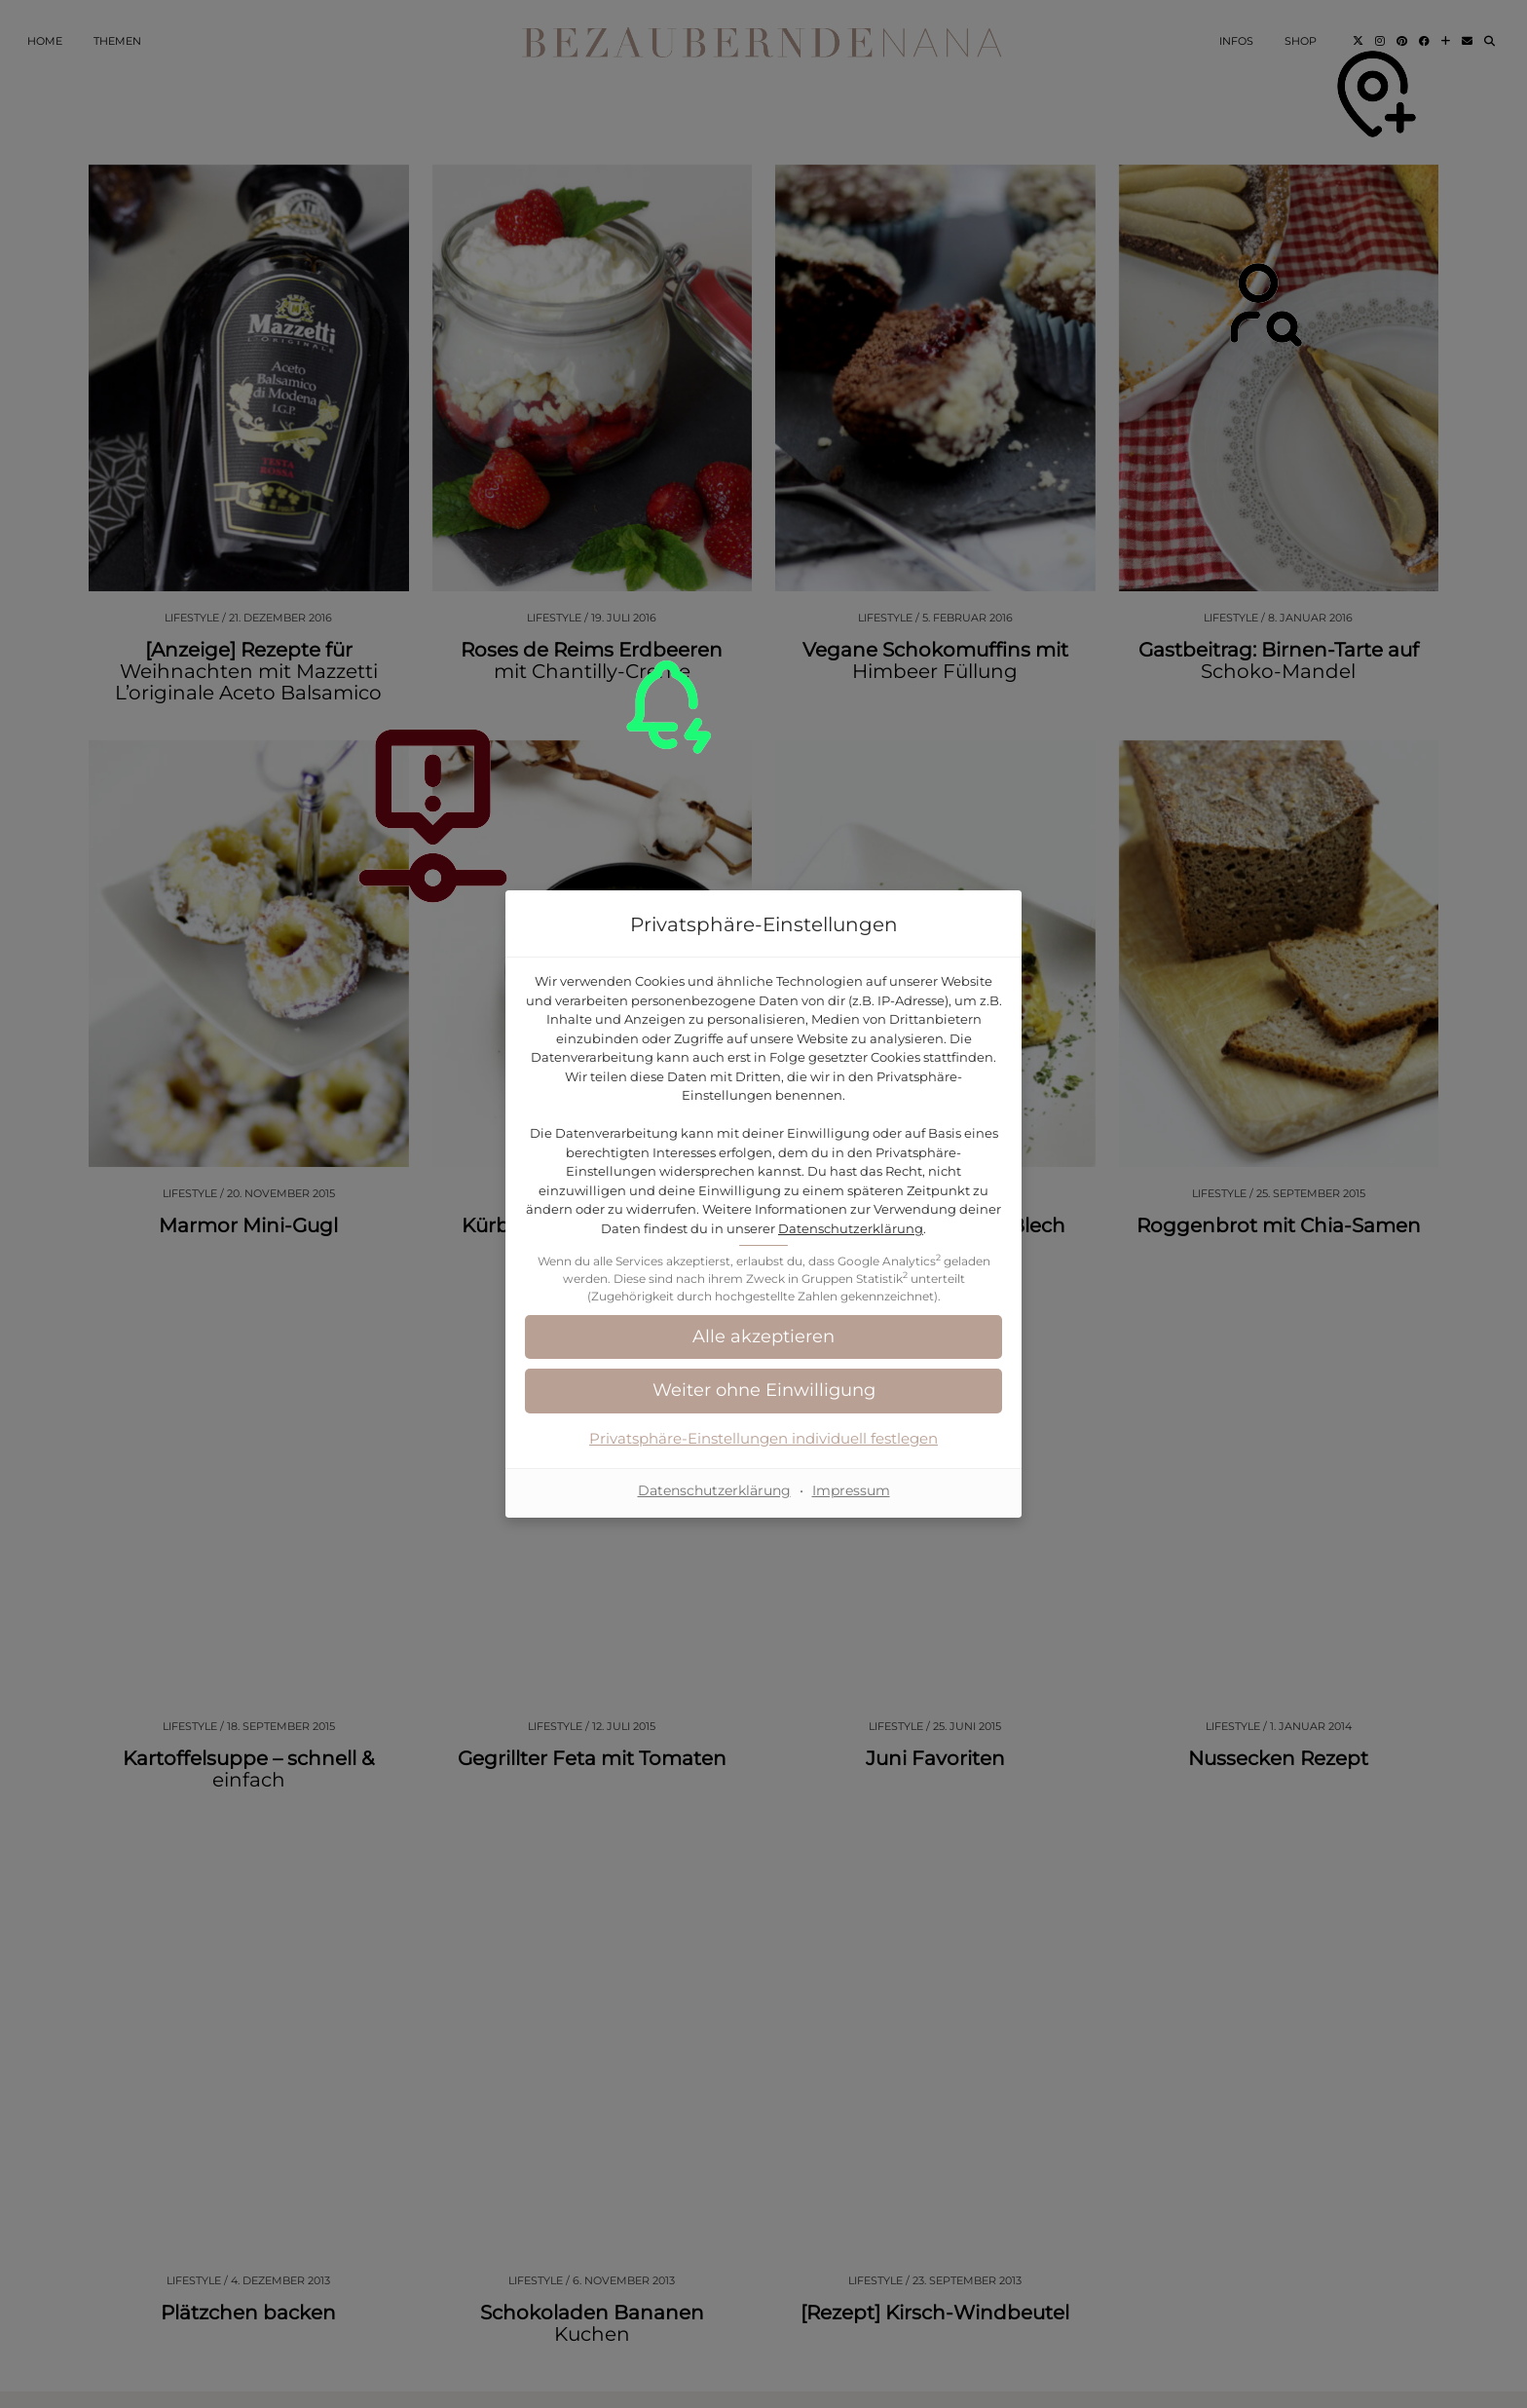 The width and height of the screenshot is (1527, 2408). Describe the element at coordinates (1258, 303) in the screenshot. I see `search for a user or contact` at that location.